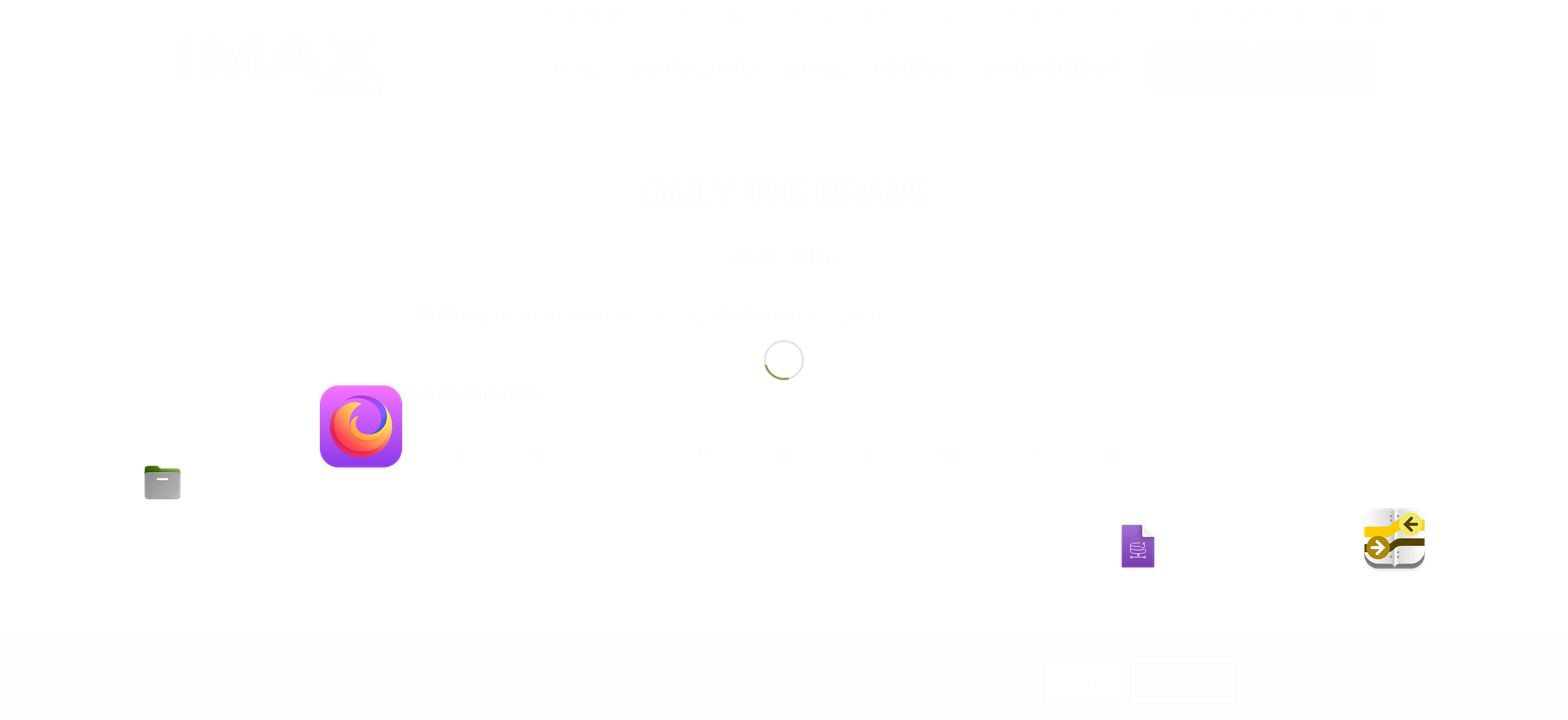  Describe the element at coordinates (361, 425) in the screenshot. I see `open firefox browser` at that location.